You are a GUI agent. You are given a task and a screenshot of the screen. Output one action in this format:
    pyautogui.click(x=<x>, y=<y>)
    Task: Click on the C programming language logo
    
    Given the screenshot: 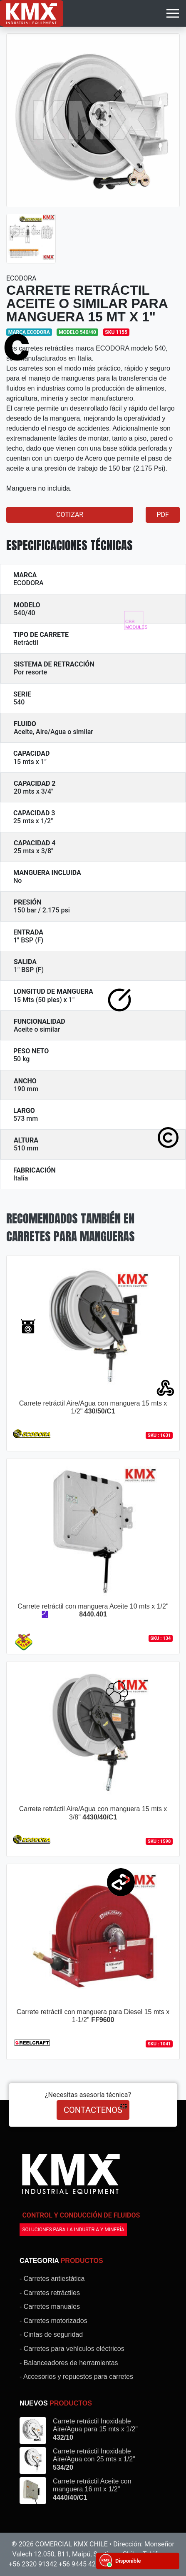 What is the action you would take?
    pyautogui.click(x=17, y=347)
    